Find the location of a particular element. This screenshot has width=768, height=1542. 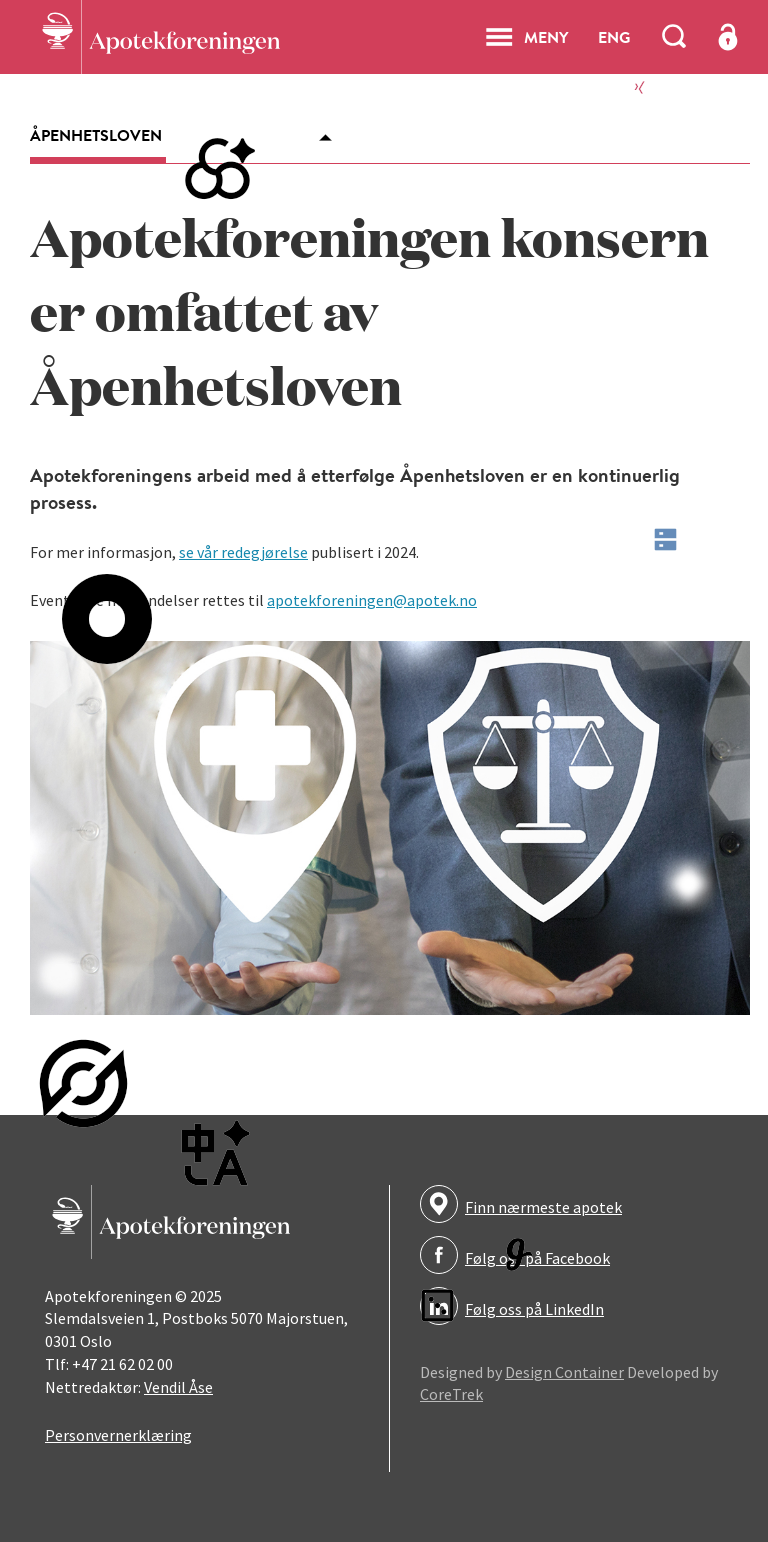

indicates a dice roll result of three is located at coordinates (437, 1305).